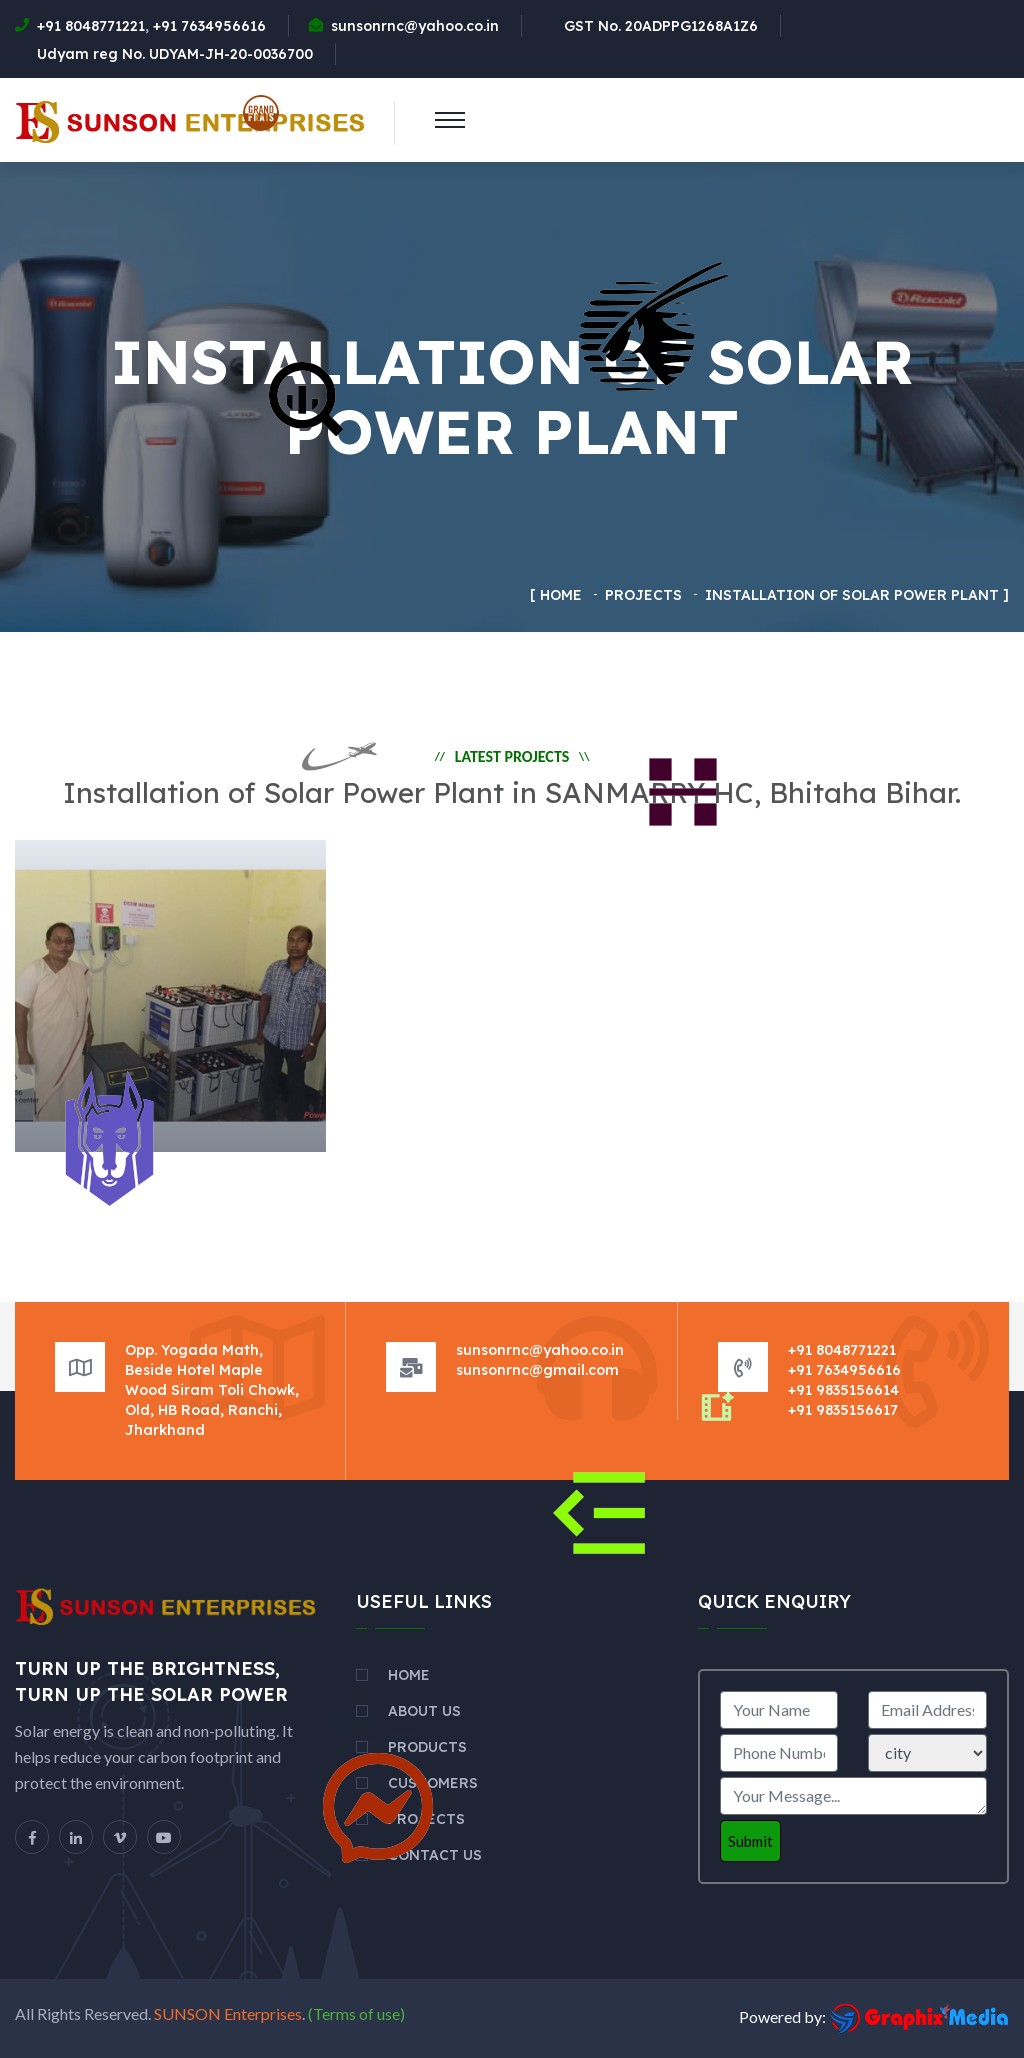  What do you see at coordinates (378, 1808) in the screenshot?
I see `open Facebook Messenger` at bounding box center [378, 1808].